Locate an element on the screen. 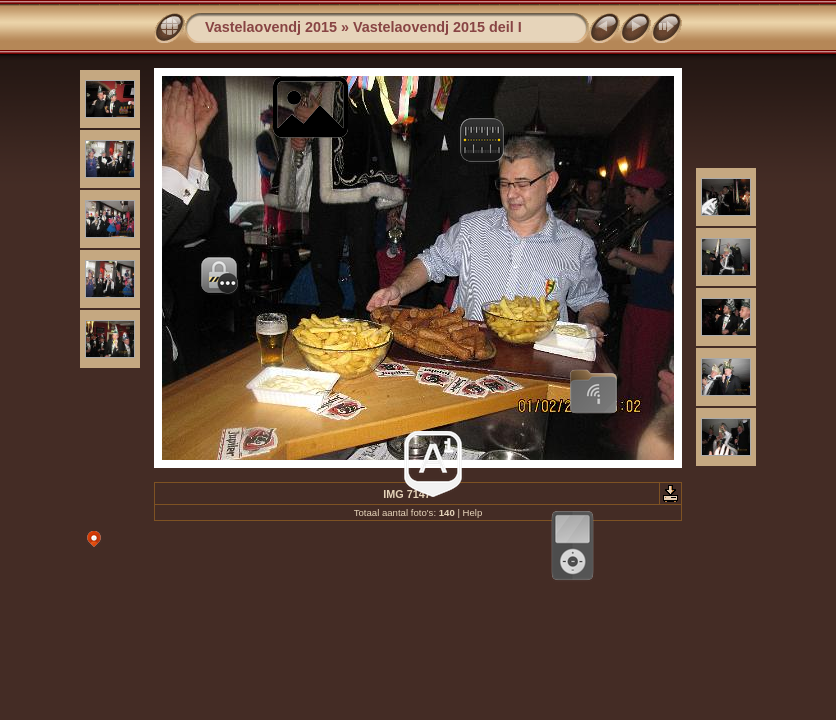 The width and height of the screenshot is (836, 720). open insync cloud sync folder is located at coordinates (593, 391).